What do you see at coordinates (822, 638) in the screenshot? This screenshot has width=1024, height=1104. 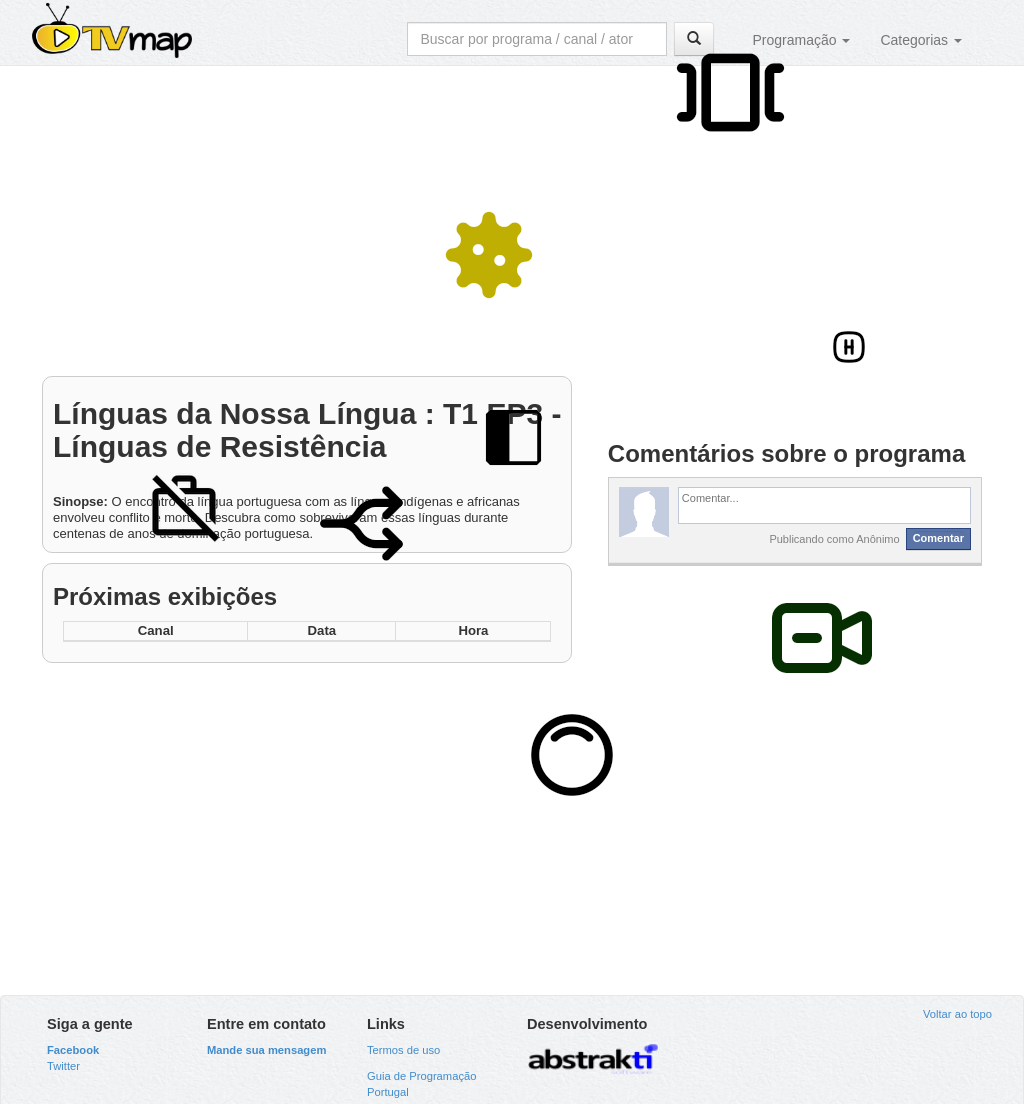 I see `remove video from playlist or queue` at bounding box center [822, 638].